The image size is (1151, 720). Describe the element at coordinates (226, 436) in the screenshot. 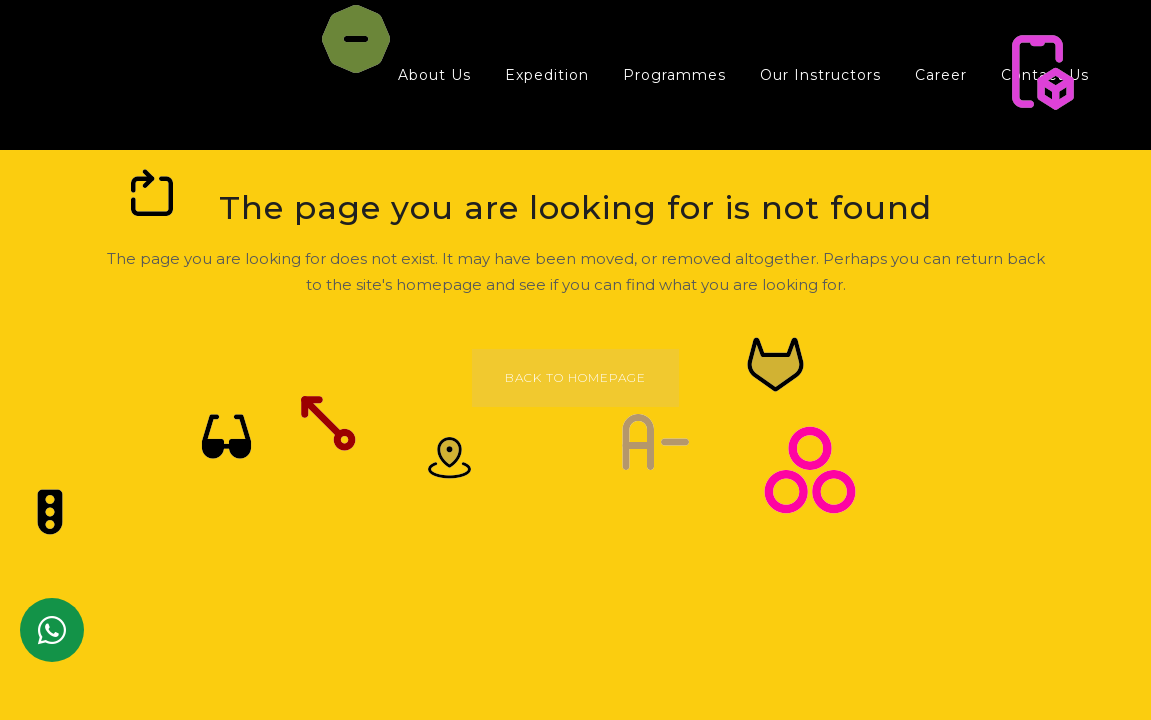

I see `toggle sun protection or outdoor mode` at that location.